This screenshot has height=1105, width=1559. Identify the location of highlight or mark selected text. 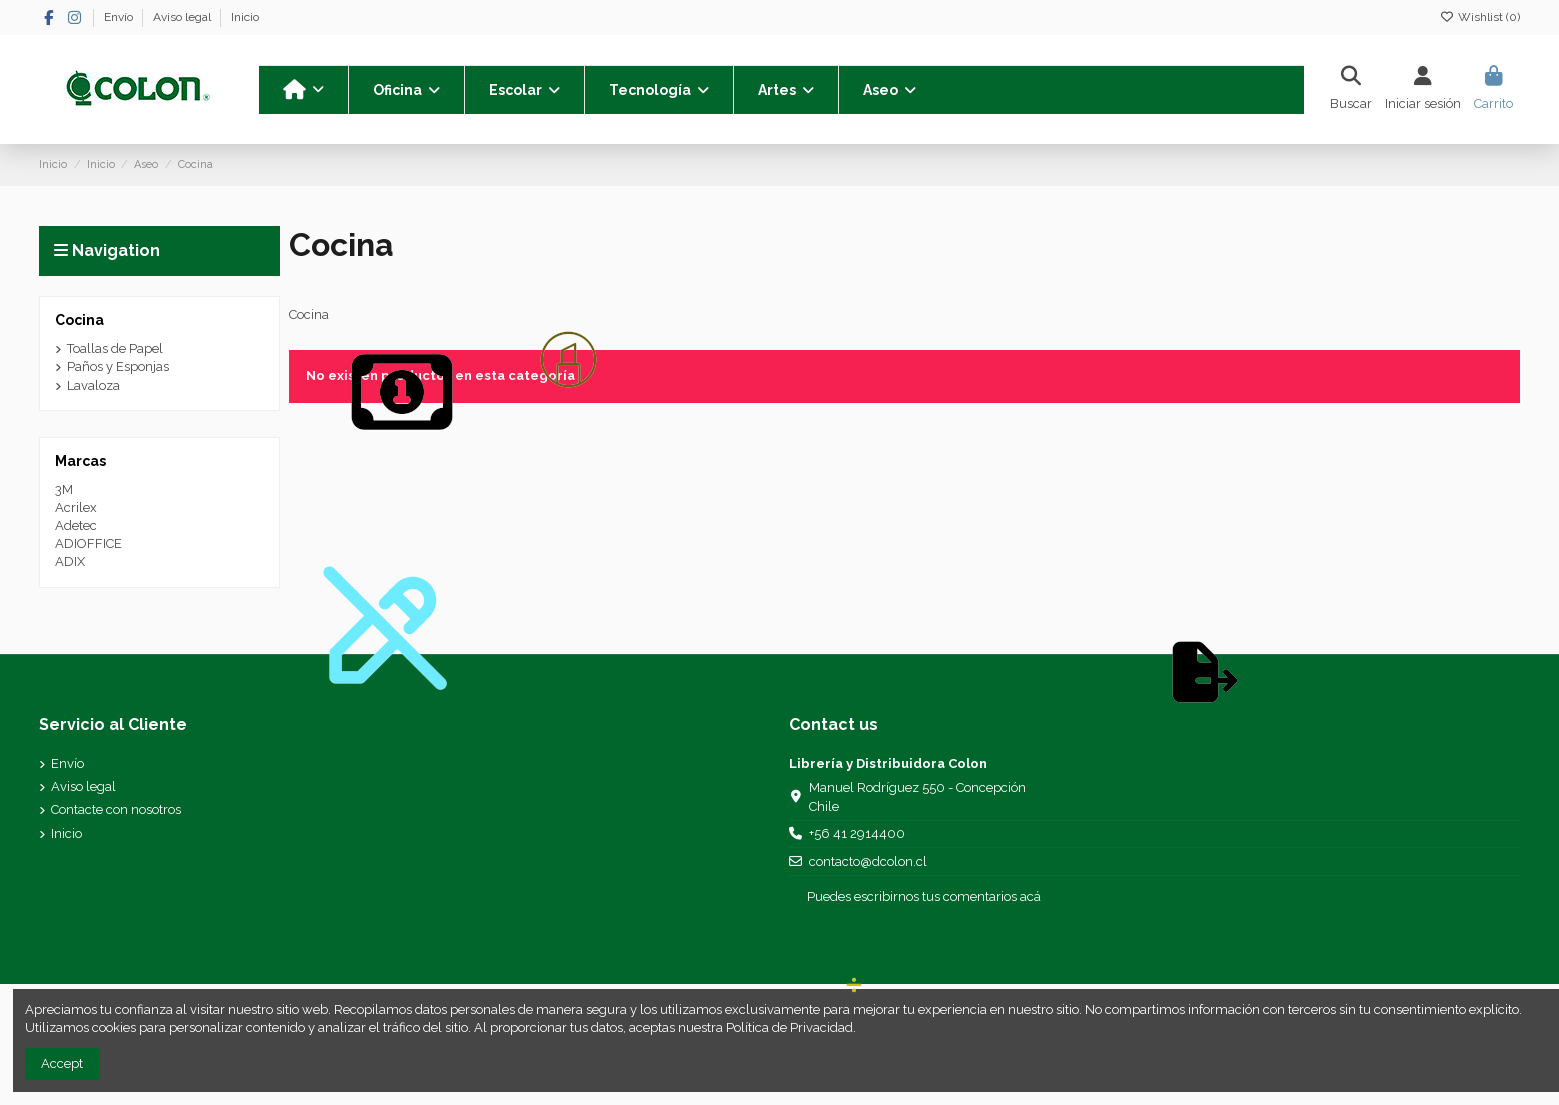
(568, 359).